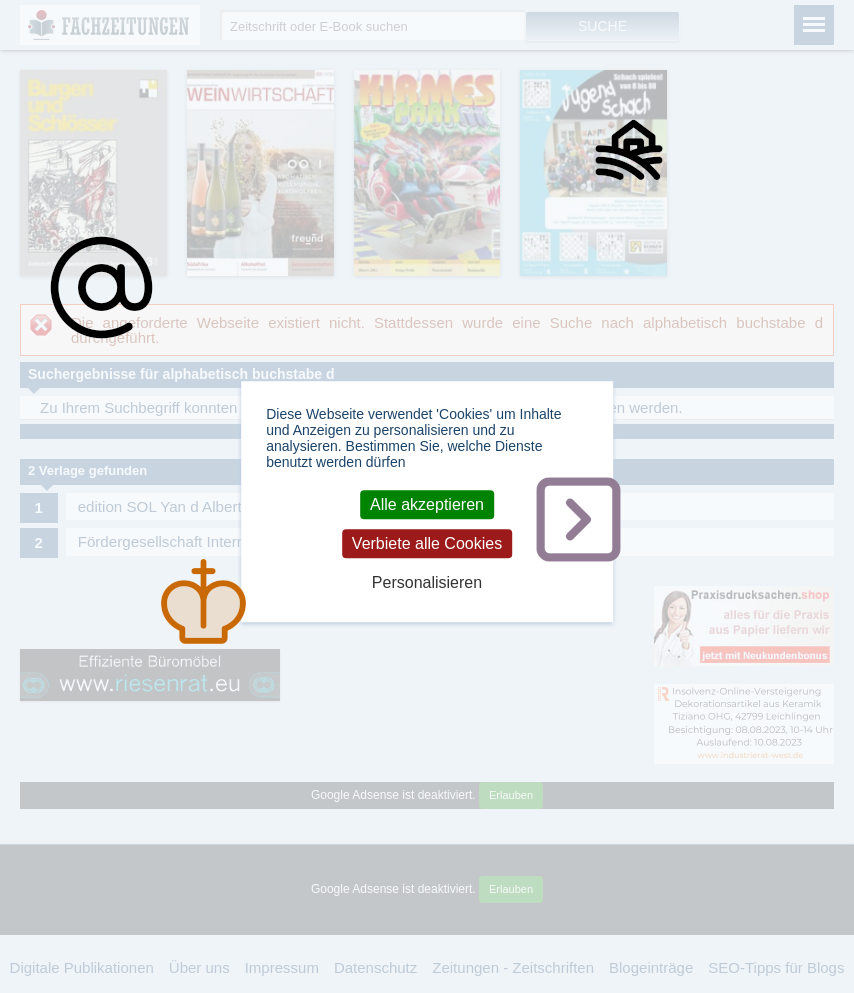 The height and width of the screenshot is (993, 854). What do you see at coordinates (203, 607) in the screenshot?
I see `indicates premium or royal status` at bounding box center [203, 607].